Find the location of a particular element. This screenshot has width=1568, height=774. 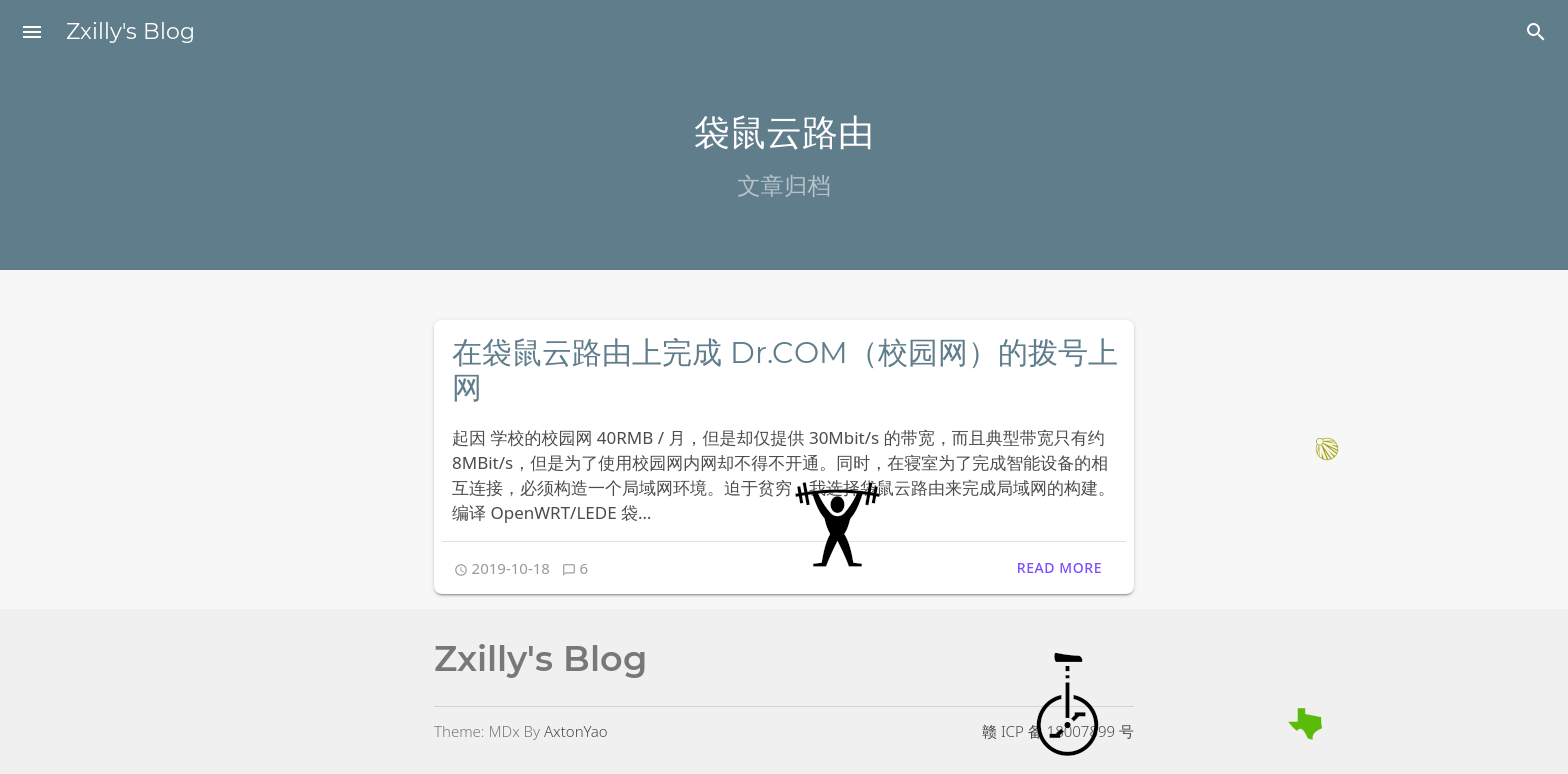

select unicycle or single-wheel vehicle option is located at coordinates (1067, 703).